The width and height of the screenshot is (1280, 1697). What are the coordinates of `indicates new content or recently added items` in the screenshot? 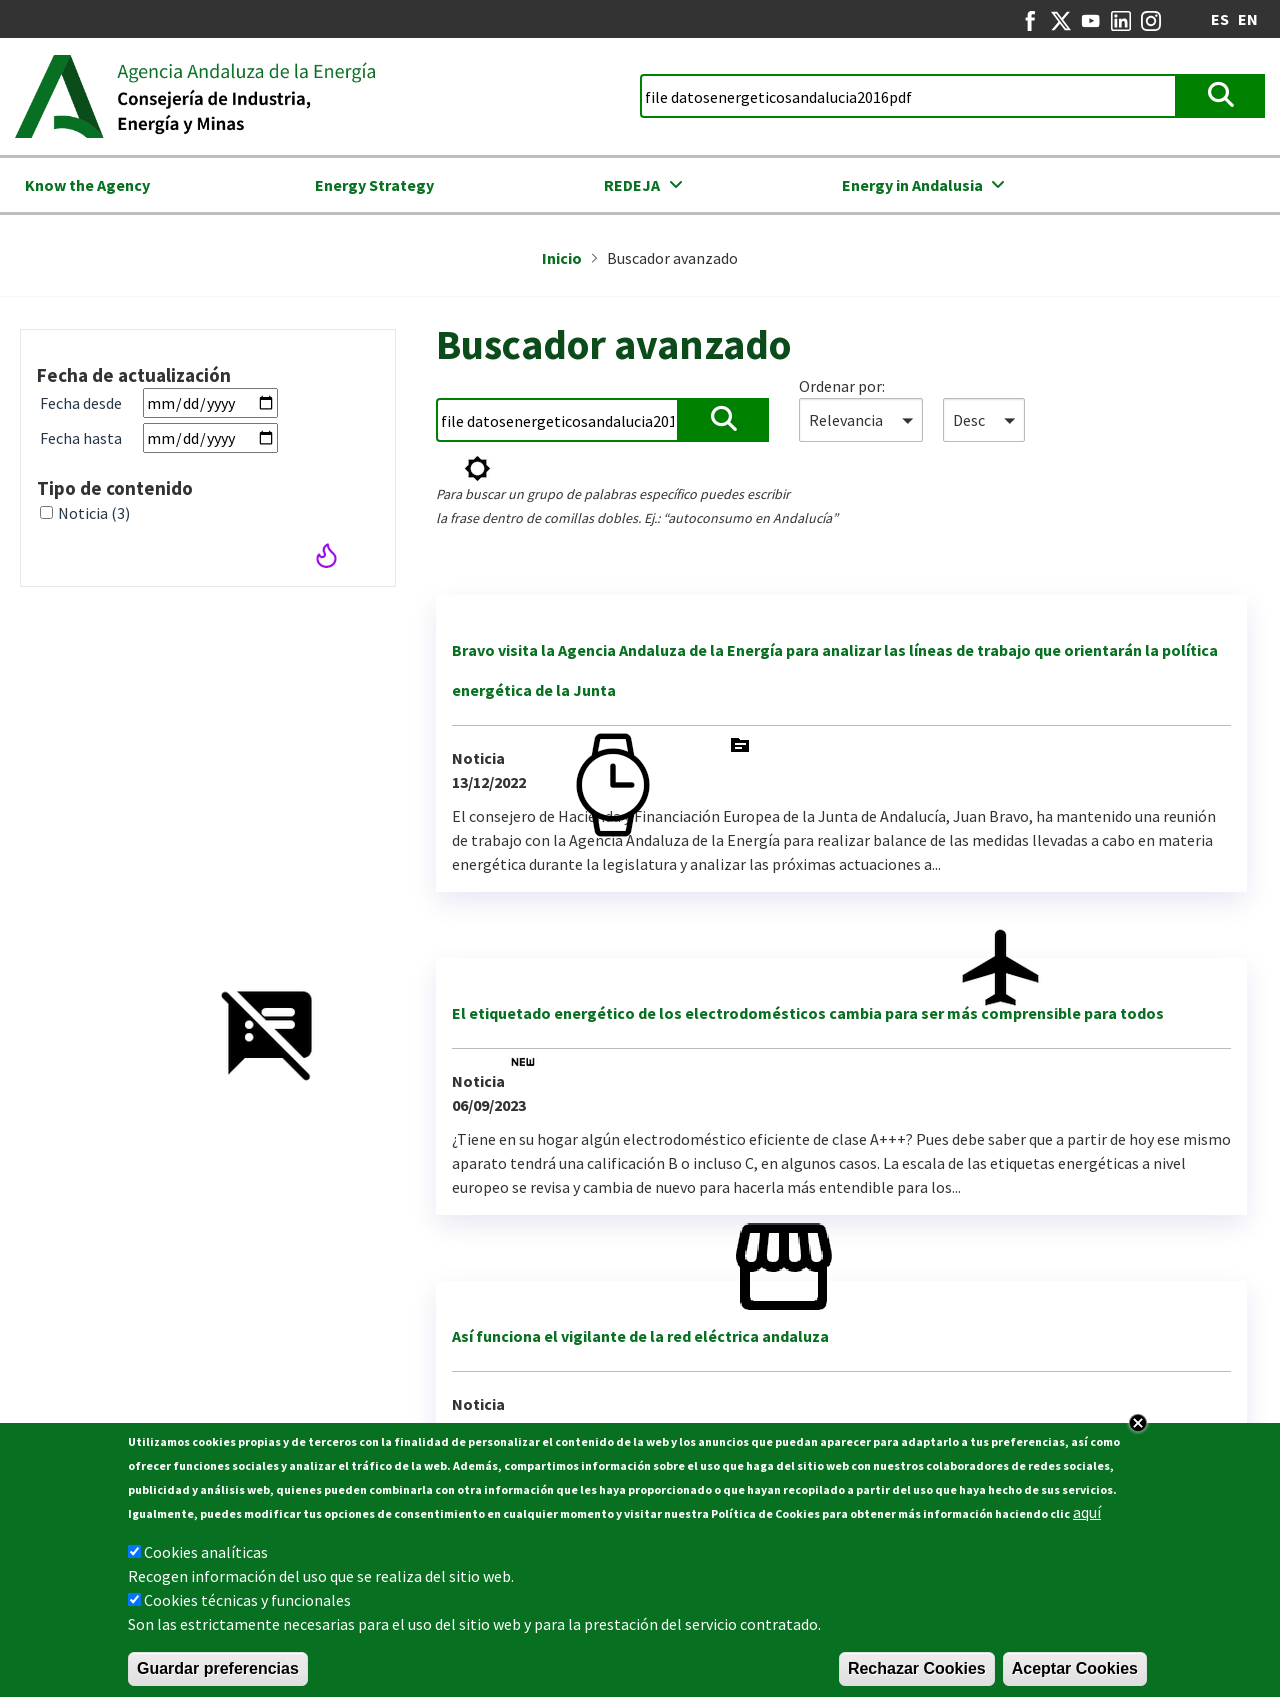 It's located at (523, 1062).